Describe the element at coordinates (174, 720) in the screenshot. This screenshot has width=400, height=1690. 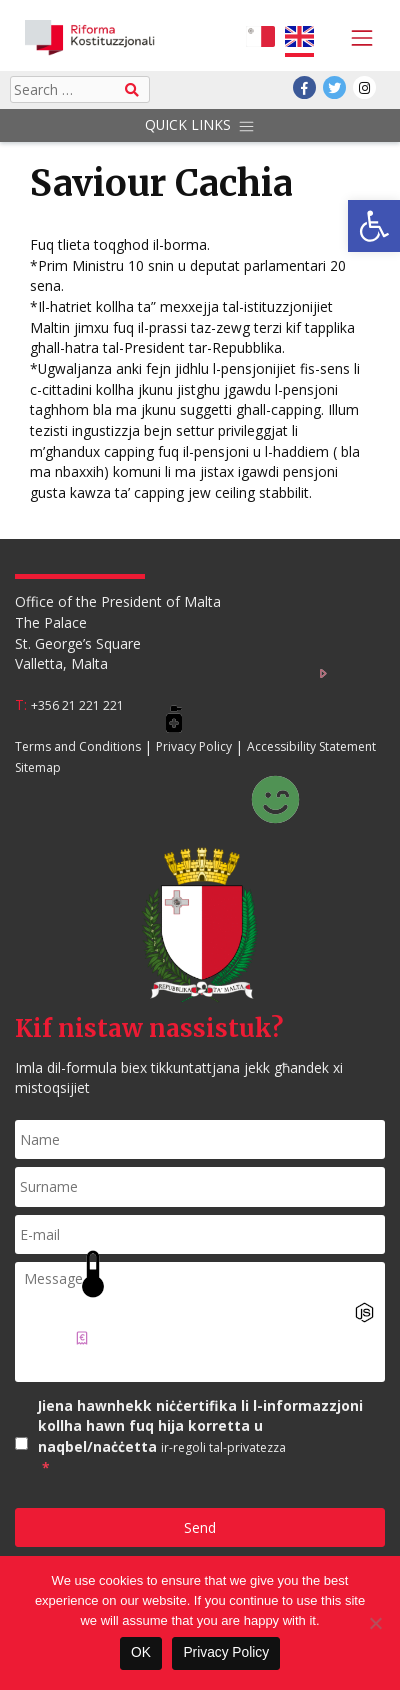
I see `access medical supplies or first aid resources` at that location.